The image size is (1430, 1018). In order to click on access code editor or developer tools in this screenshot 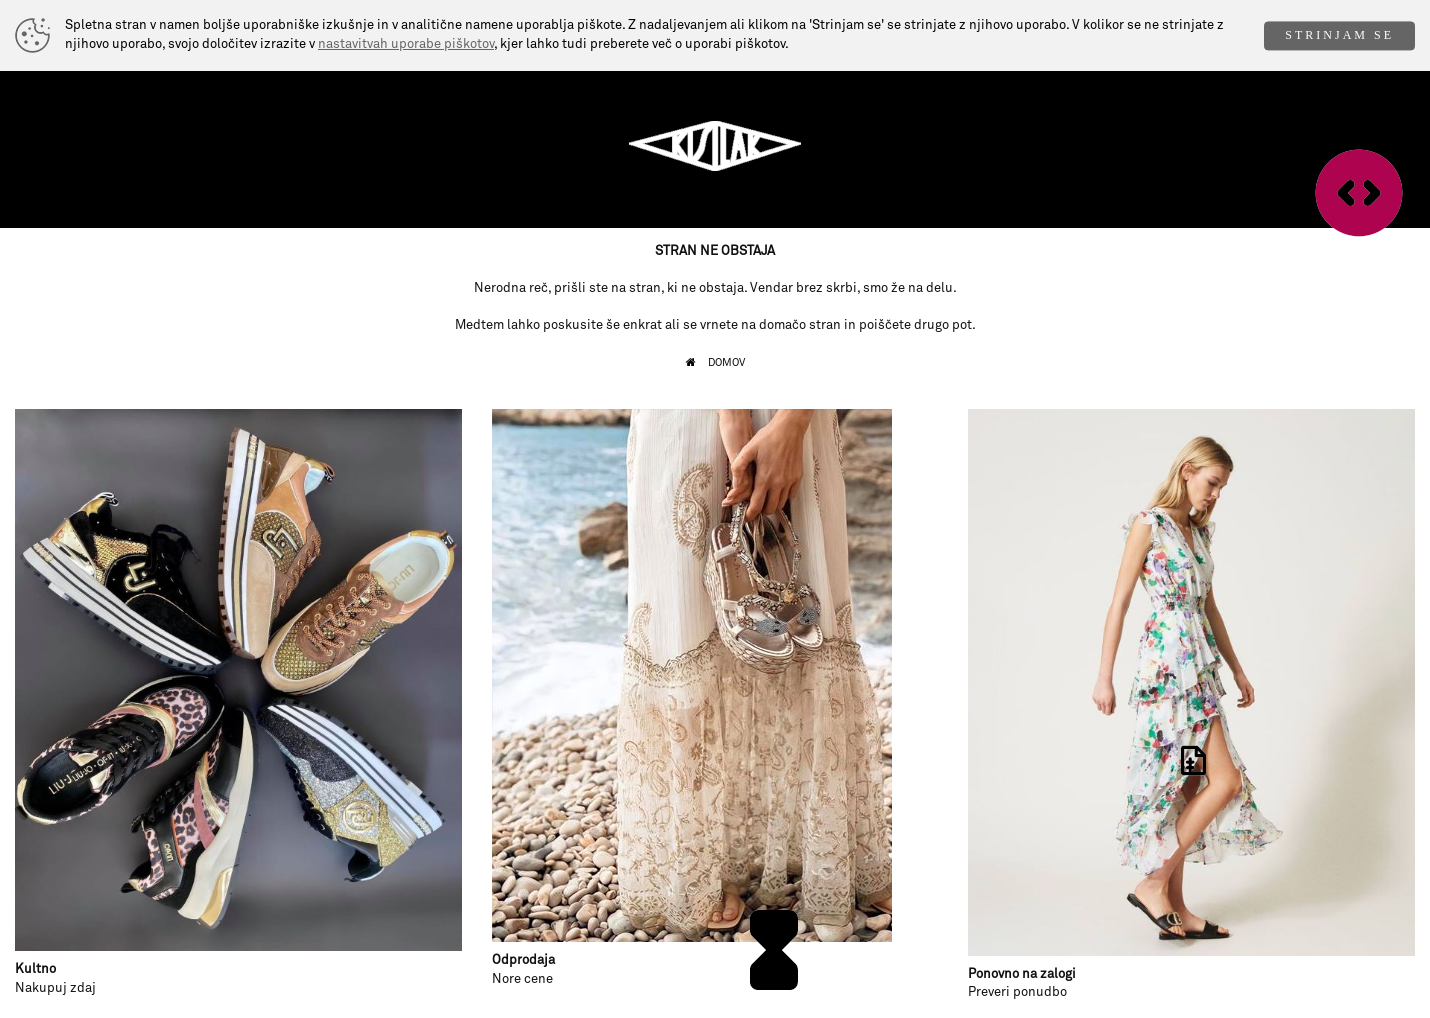, I will do `click(1359, 193)`.